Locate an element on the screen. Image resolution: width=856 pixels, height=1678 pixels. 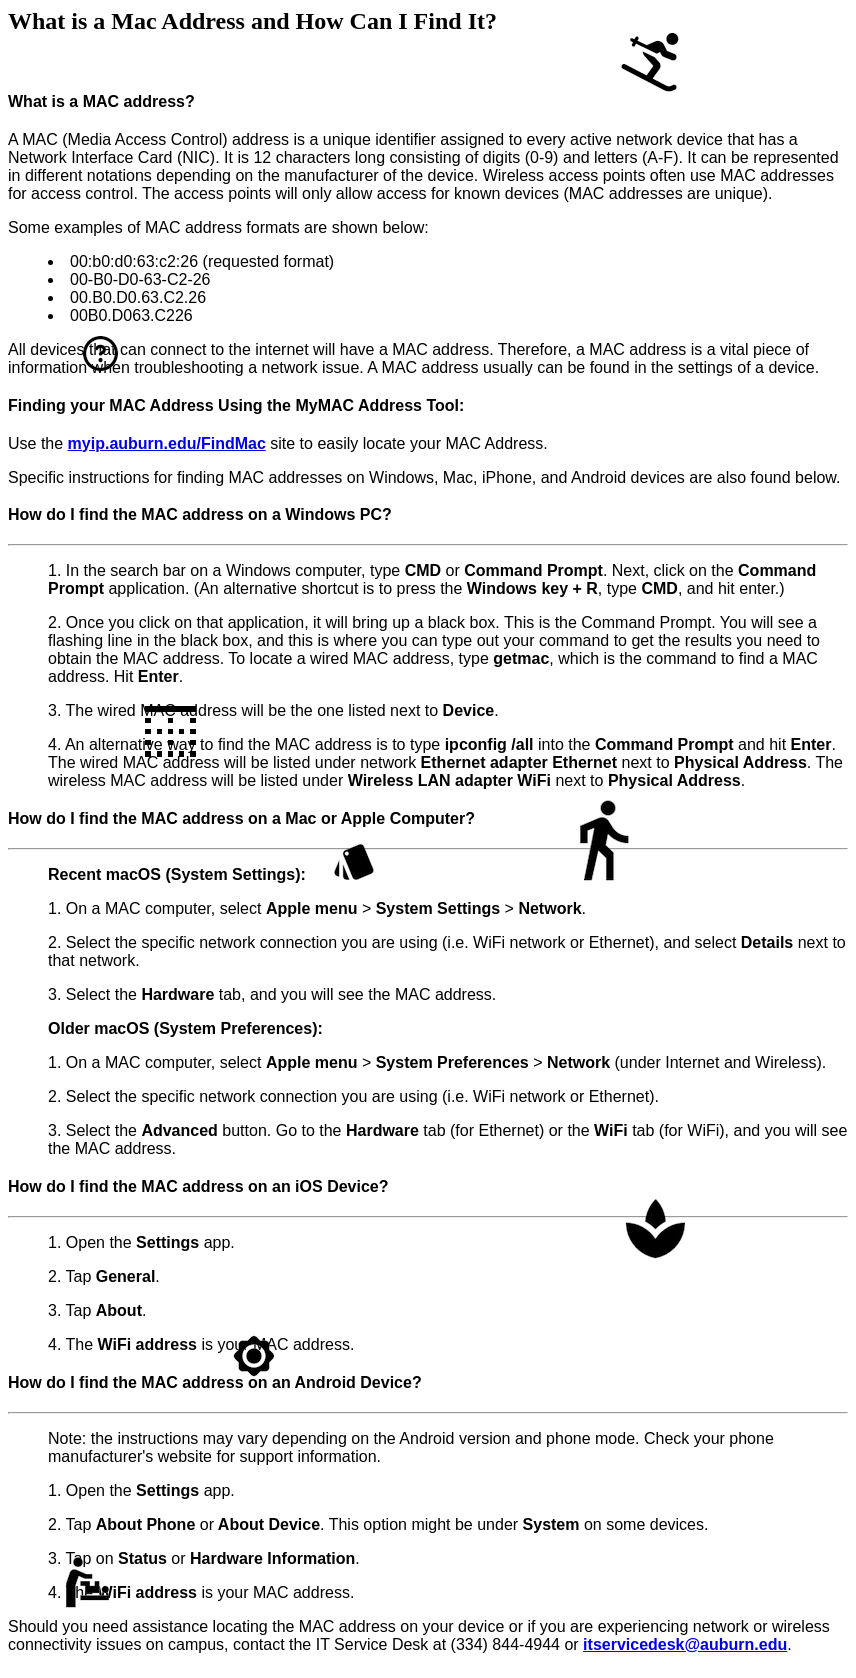
get walking directions is located at coordinates (602, 839).